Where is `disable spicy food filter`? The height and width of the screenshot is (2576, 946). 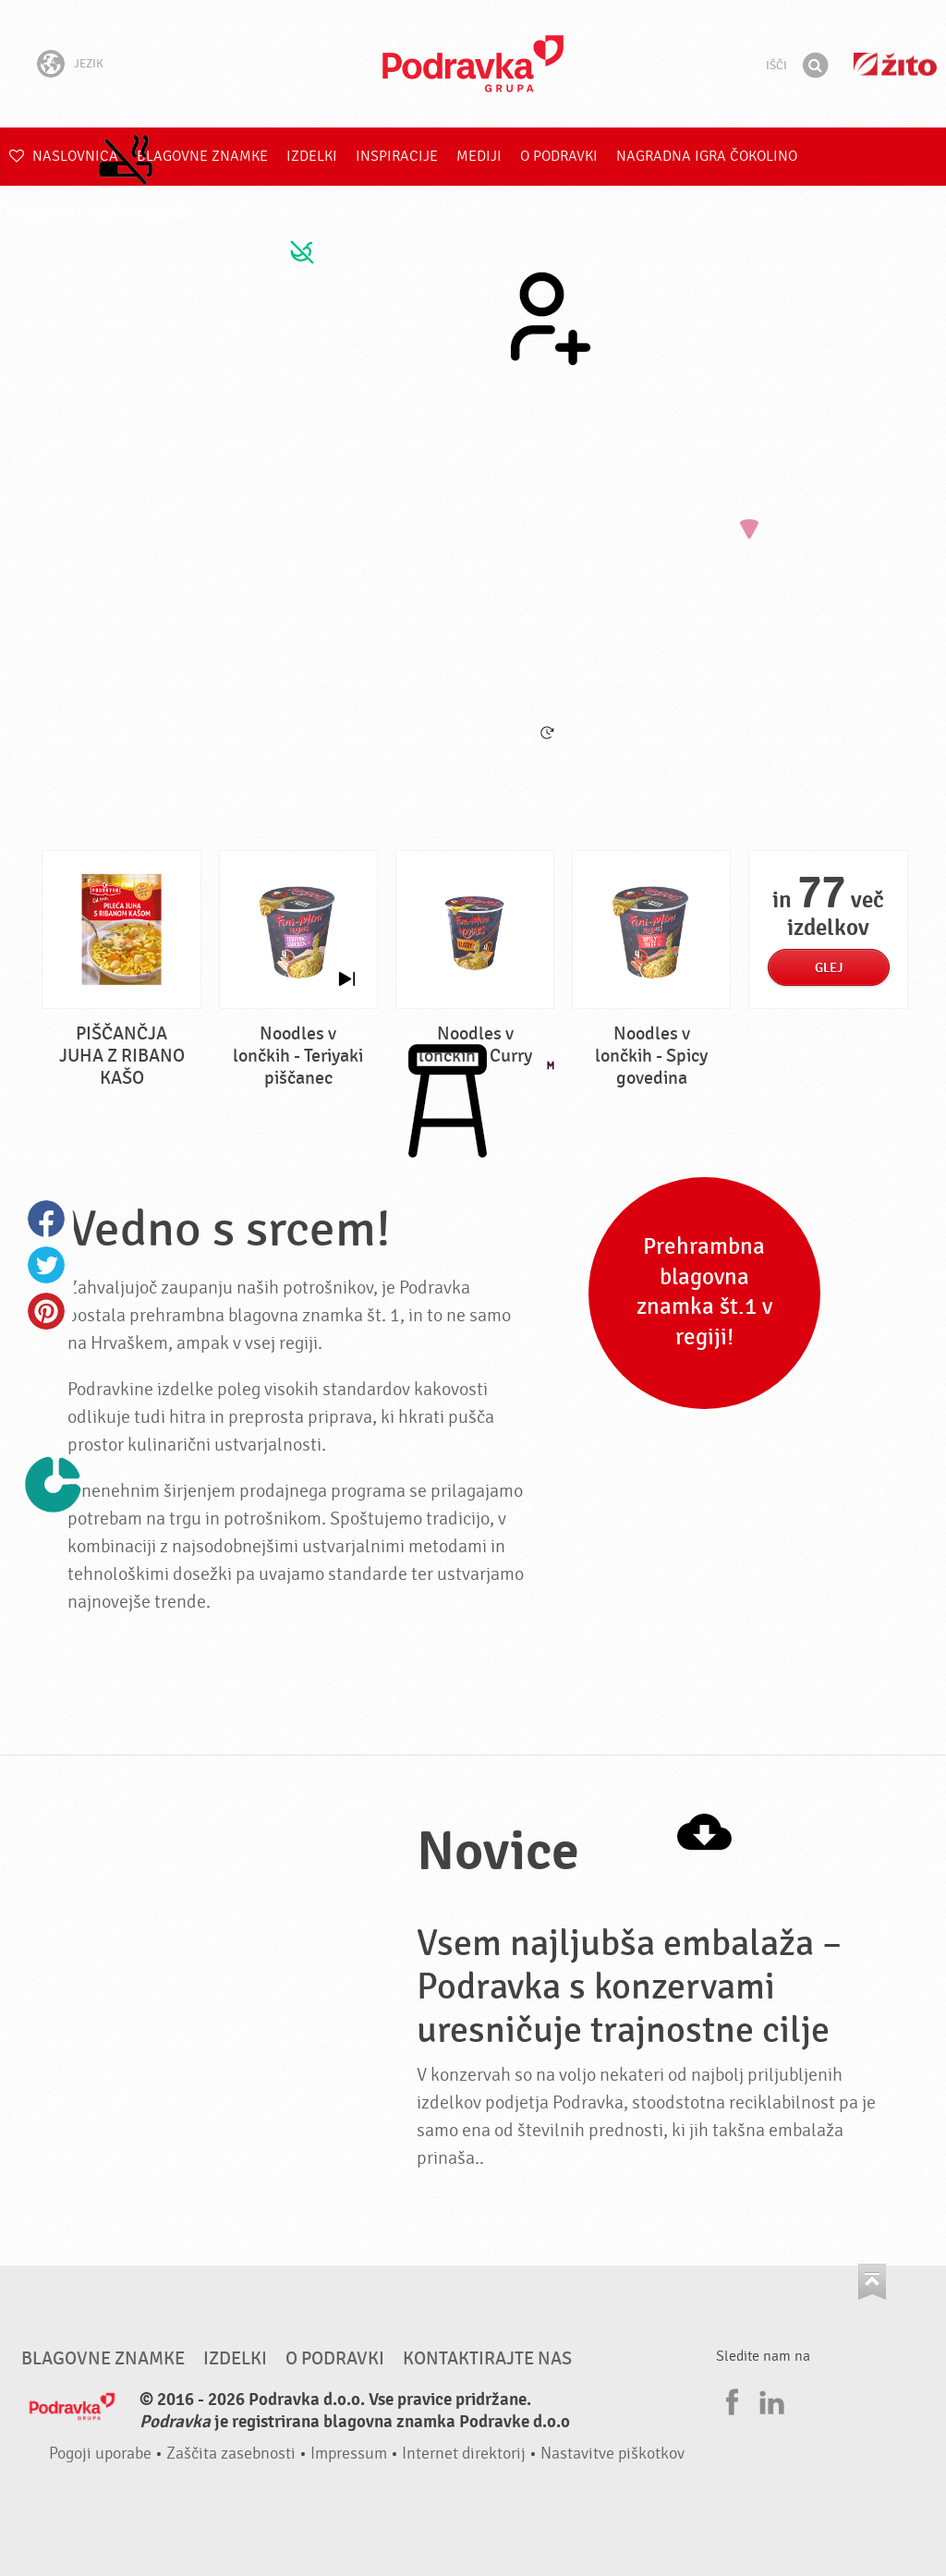 disable spicy food filter is located at coordinates (302, 252).